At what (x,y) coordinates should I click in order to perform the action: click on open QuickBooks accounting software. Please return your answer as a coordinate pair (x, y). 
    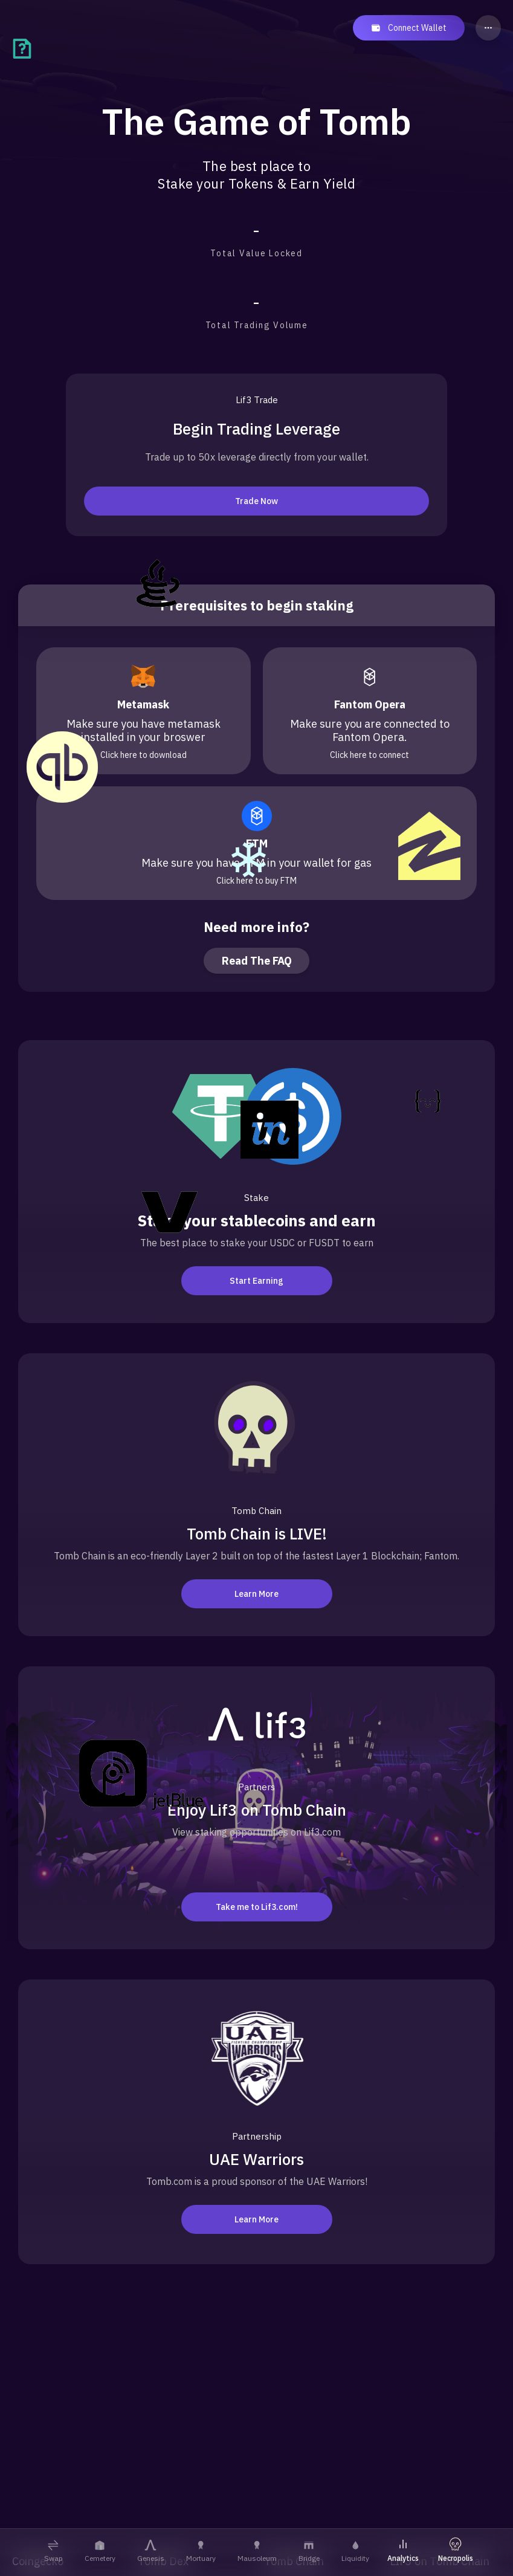
    Looking at the image, I should click on (62, 767).